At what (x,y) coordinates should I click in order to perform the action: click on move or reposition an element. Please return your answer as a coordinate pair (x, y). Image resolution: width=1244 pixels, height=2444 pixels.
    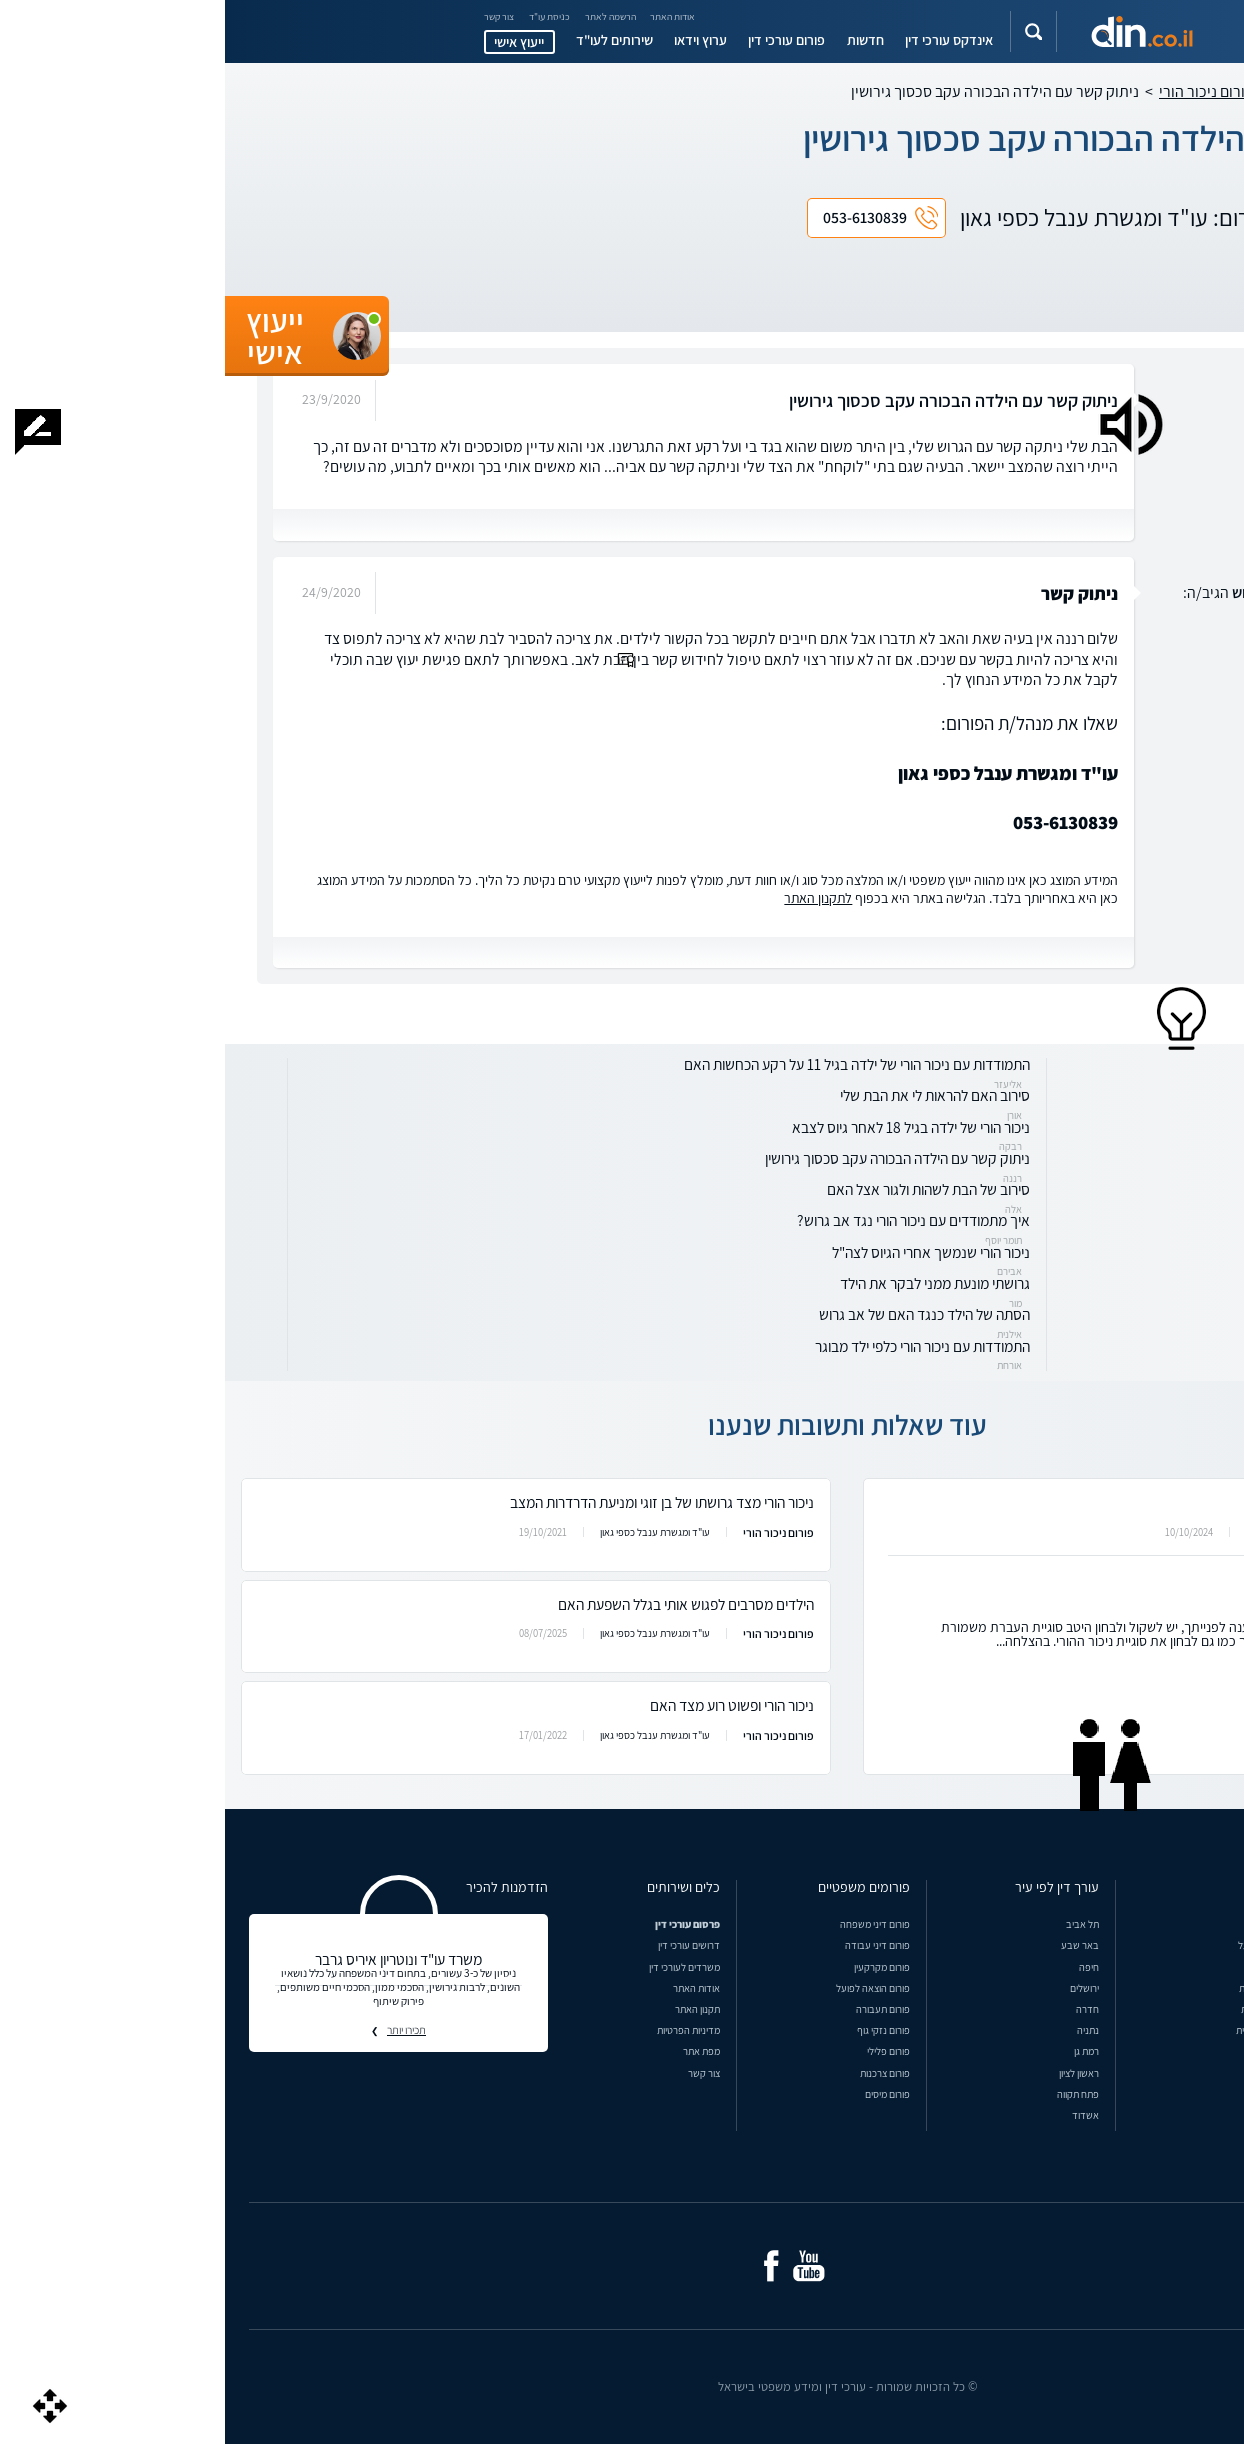
    Looking at the image, I should click on (50, 2406).